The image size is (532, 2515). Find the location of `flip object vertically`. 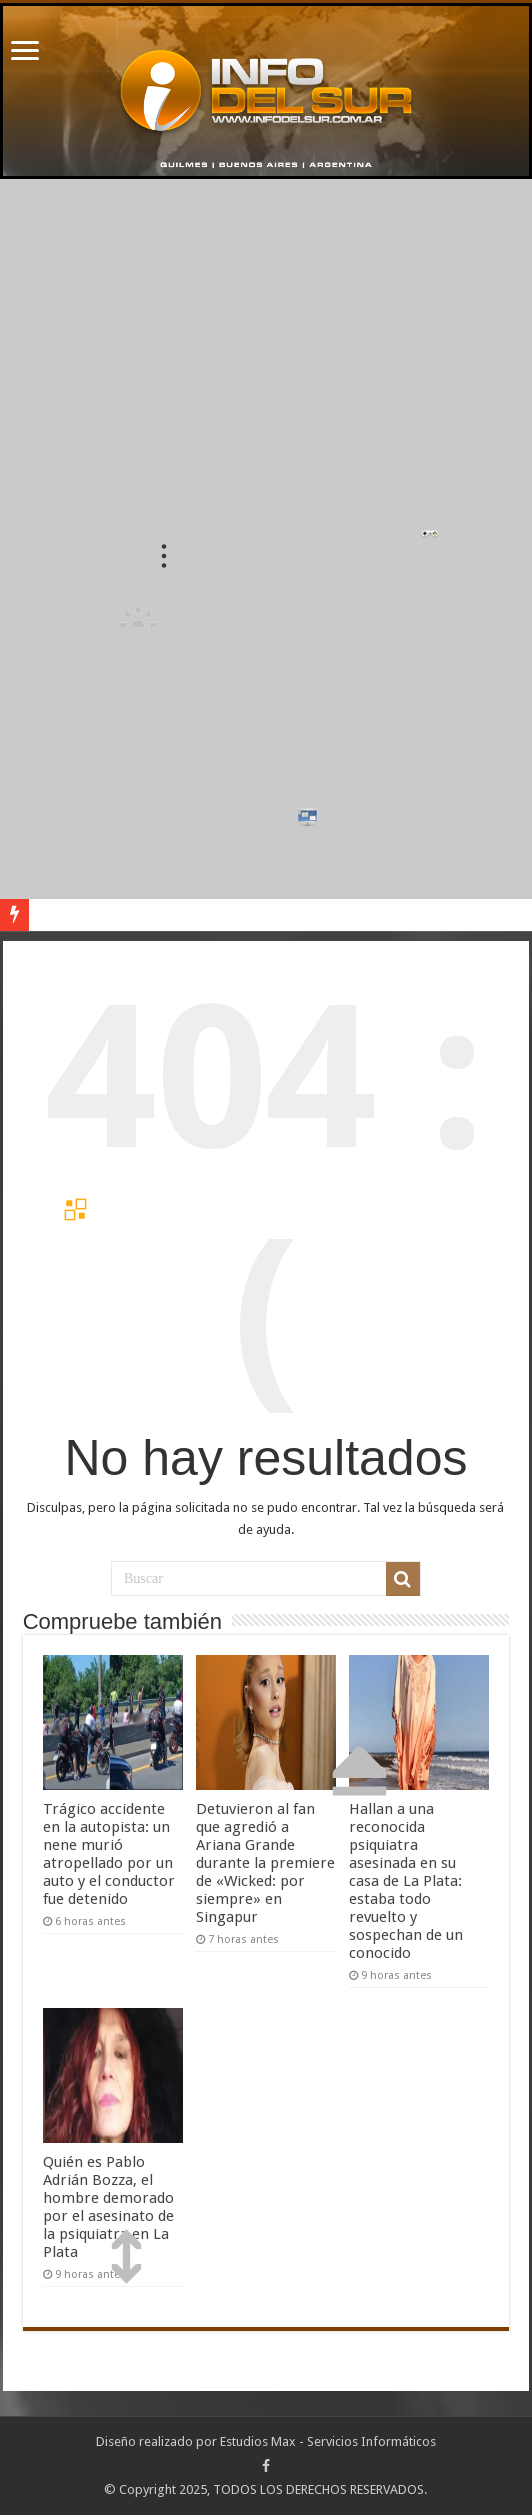

flip object vertically is located at coordinates (126, 2256).